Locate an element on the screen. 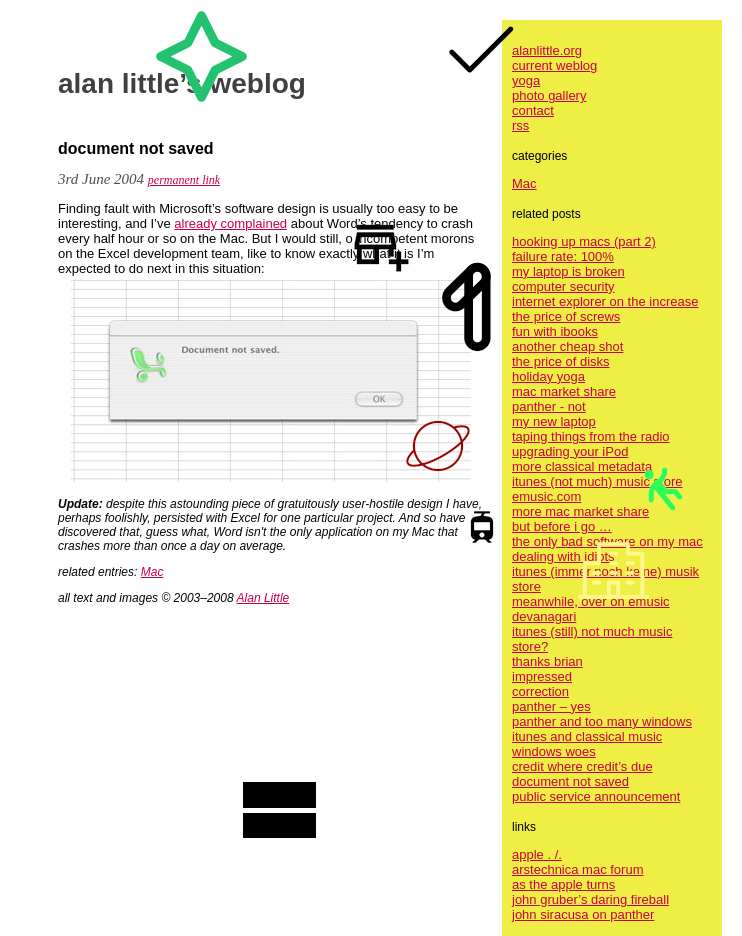  indicates a slip or fall hazard warning is located at coordinates (662, 489).